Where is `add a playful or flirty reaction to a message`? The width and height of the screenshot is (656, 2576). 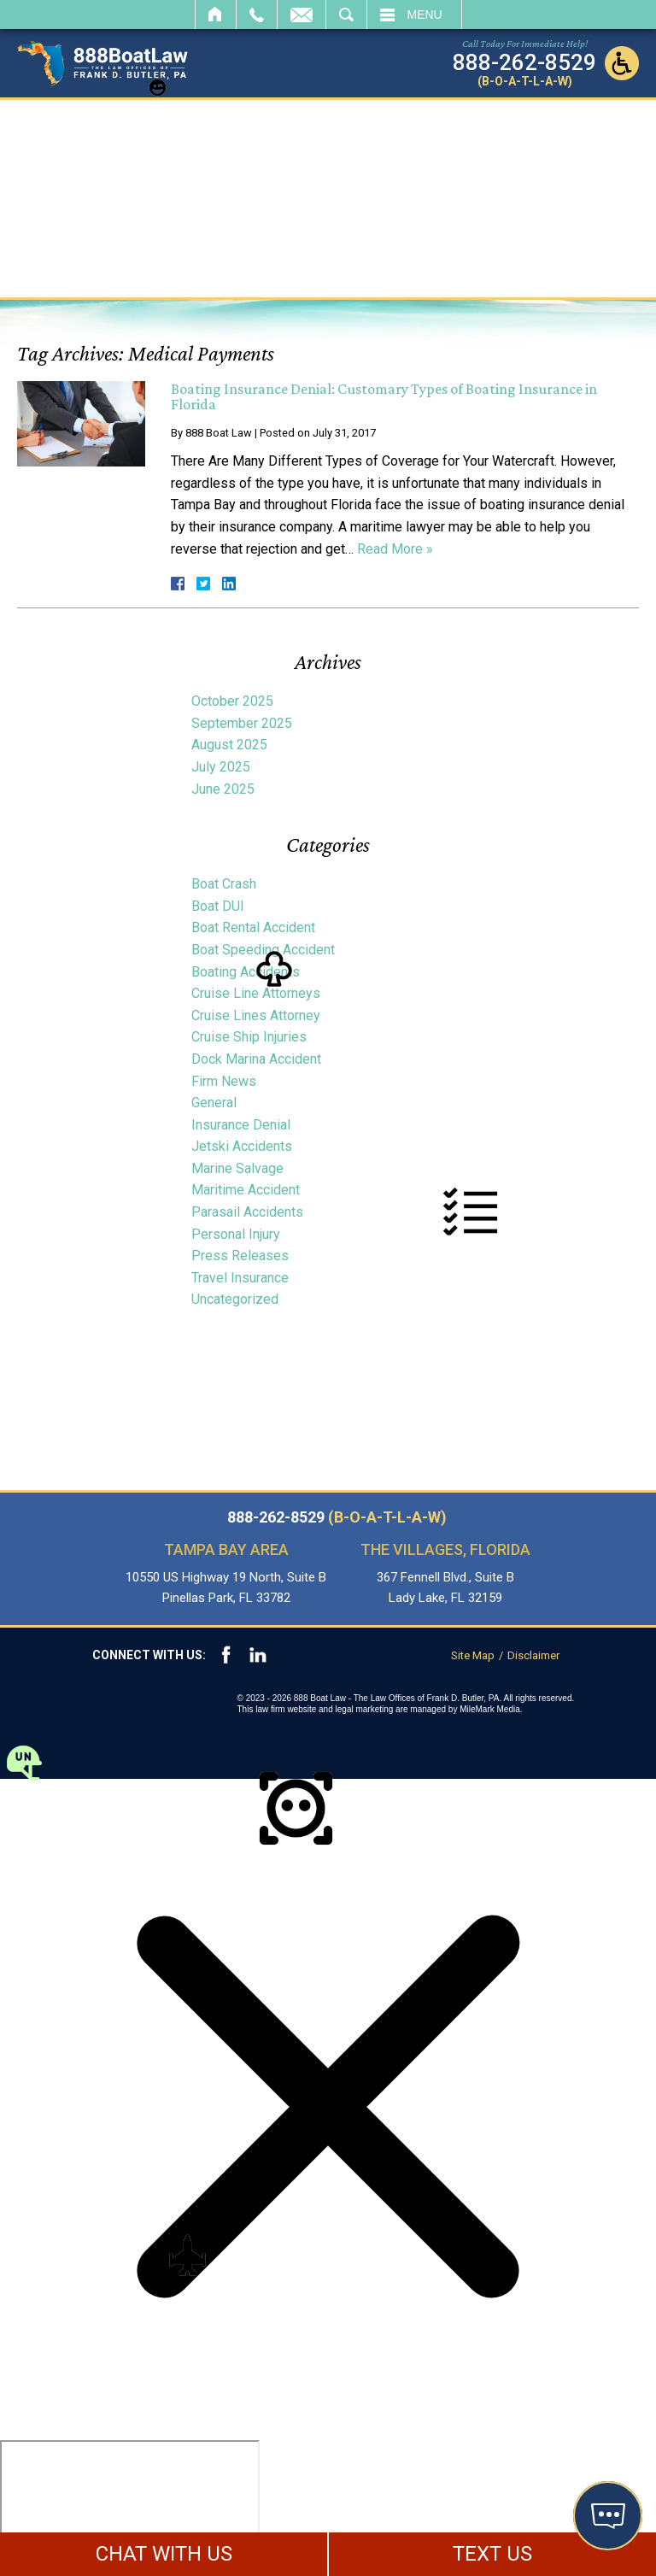 add a playful or flirty reaction to a message is located at coordinates (157, 87).